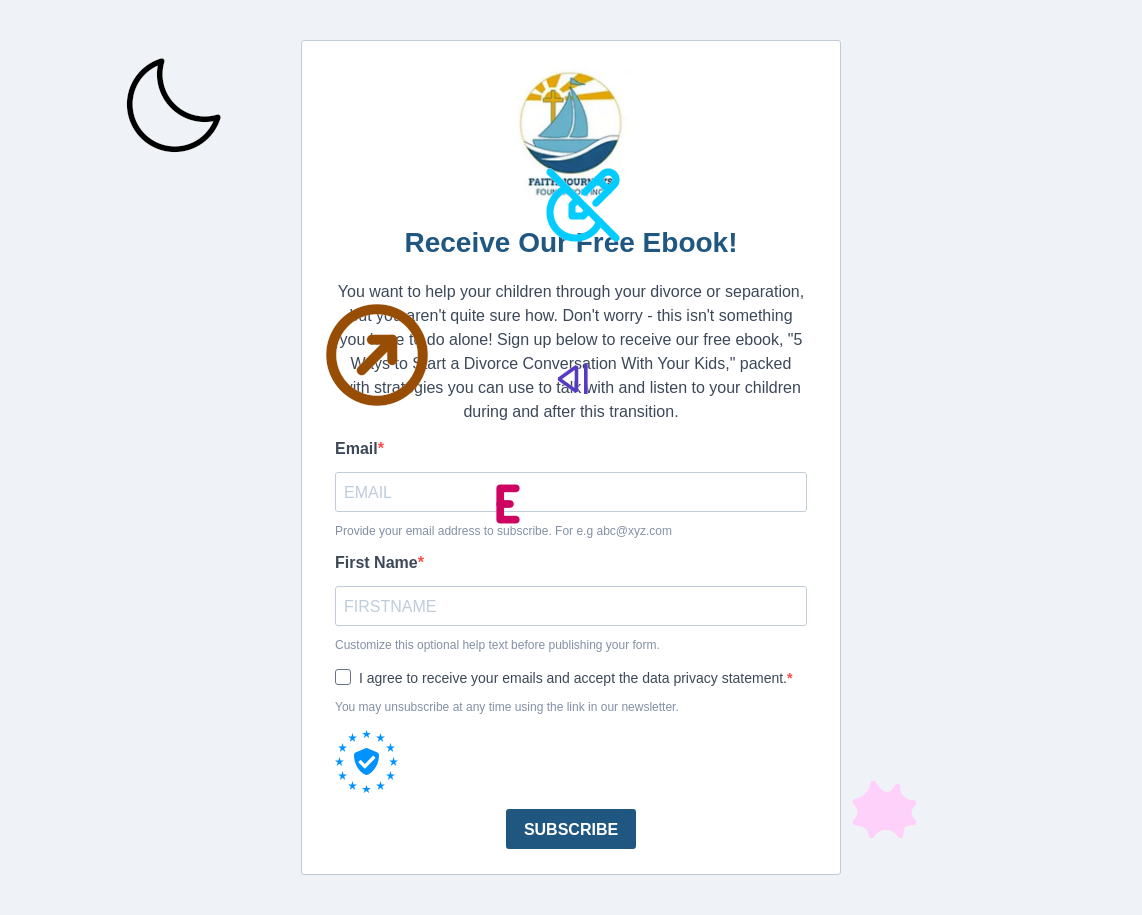 The height and width of the screenshot is (915, 1142). Describe the element at coordinates (574, 379) in the screenshot. I see `reverse continue debugging execution` at that location.